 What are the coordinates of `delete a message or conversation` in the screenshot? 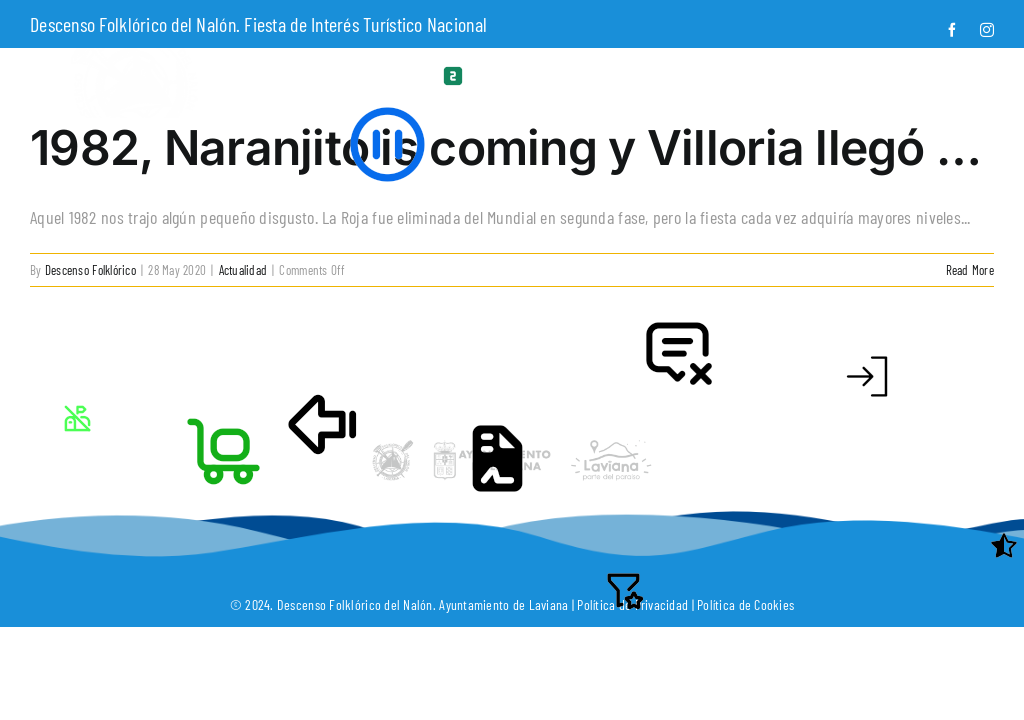 It's located at (677, 350).